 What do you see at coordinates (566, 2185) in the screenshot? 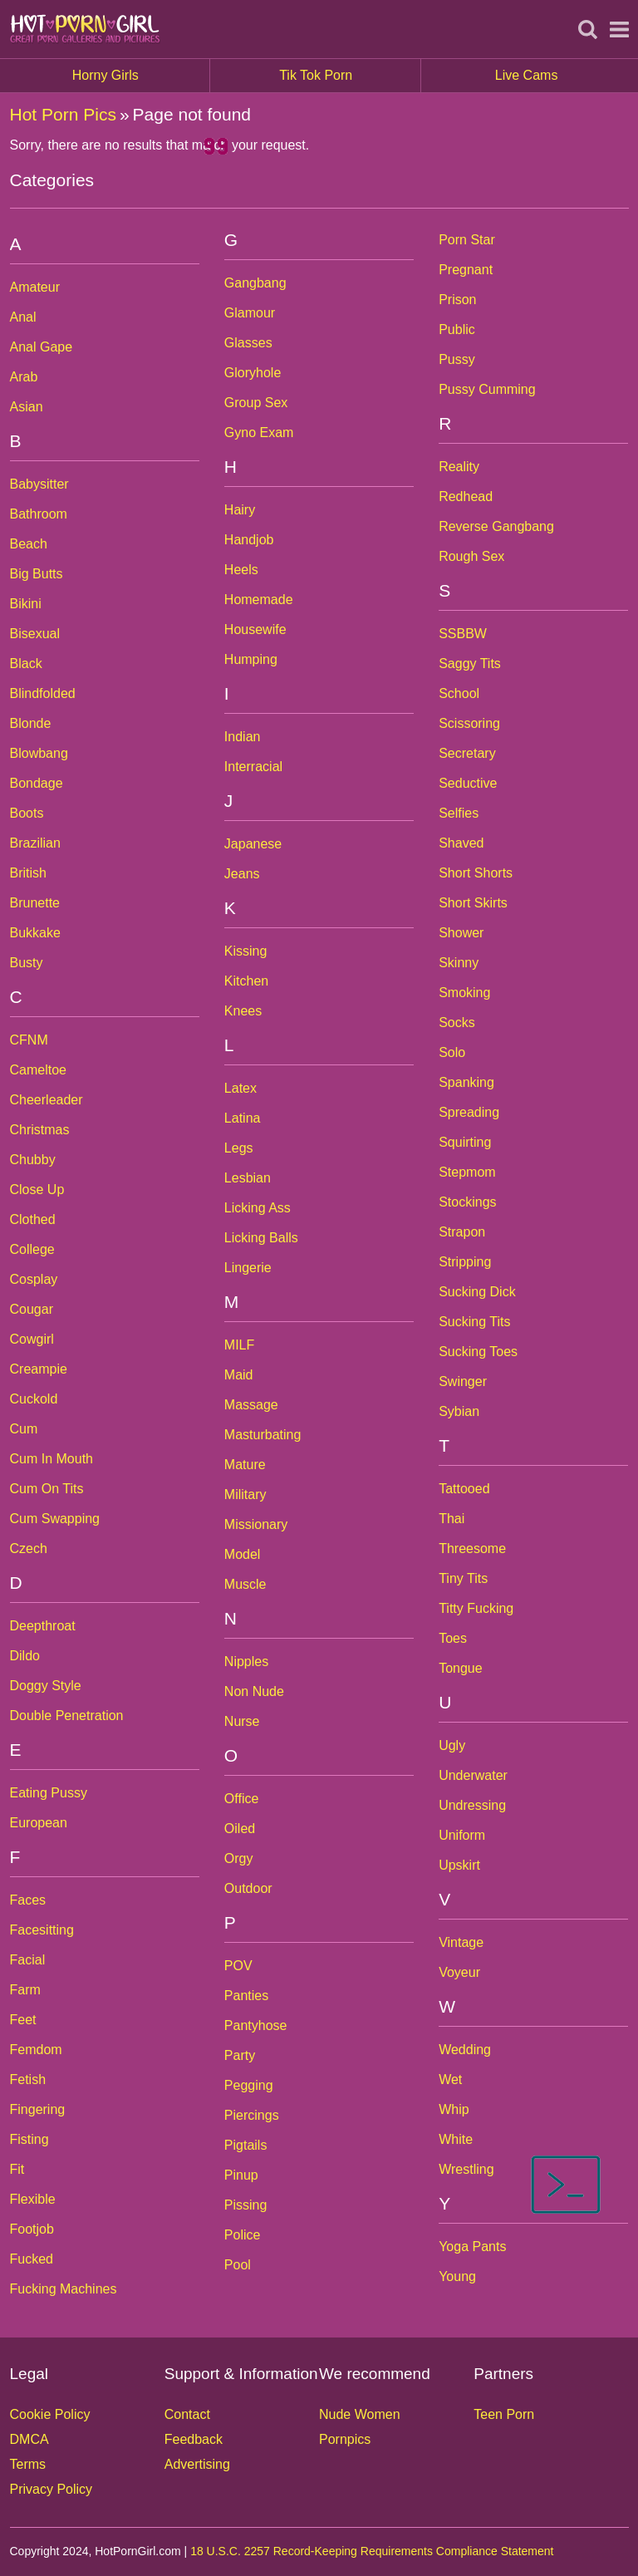
I see `open command line terminal` at bounding box center [566, 2185].